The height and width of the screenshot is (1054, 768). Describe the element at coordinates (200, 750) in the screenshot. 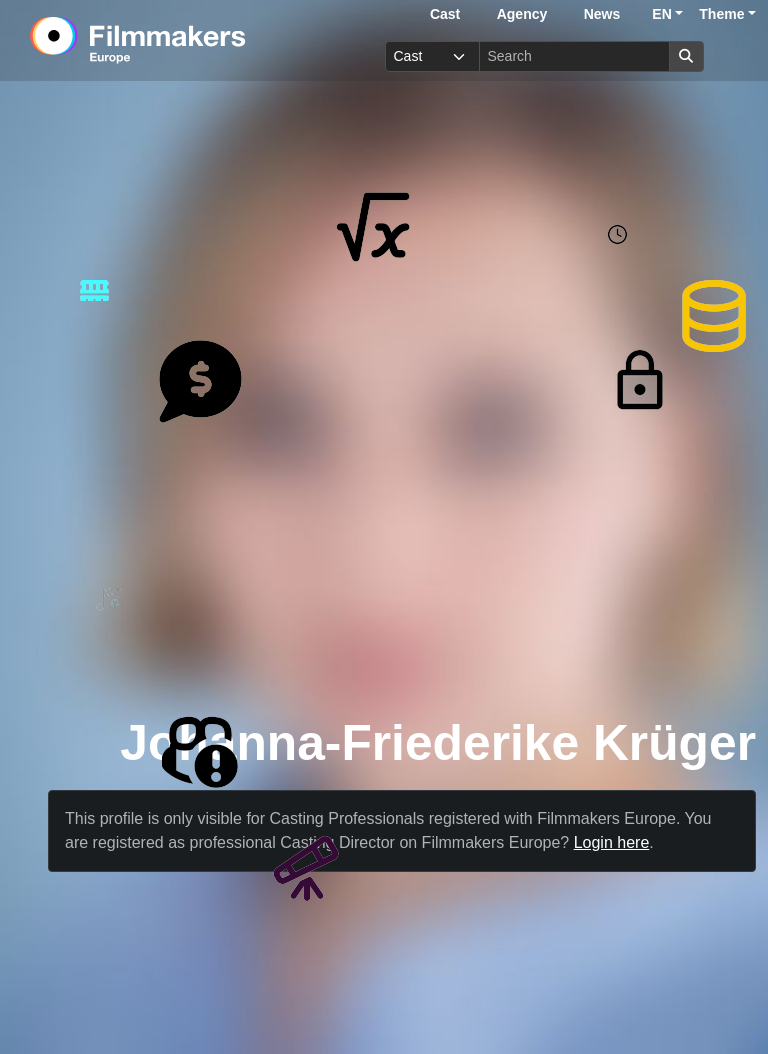

I see `indicates a warning or issue with GitHub Copilot` at that location.